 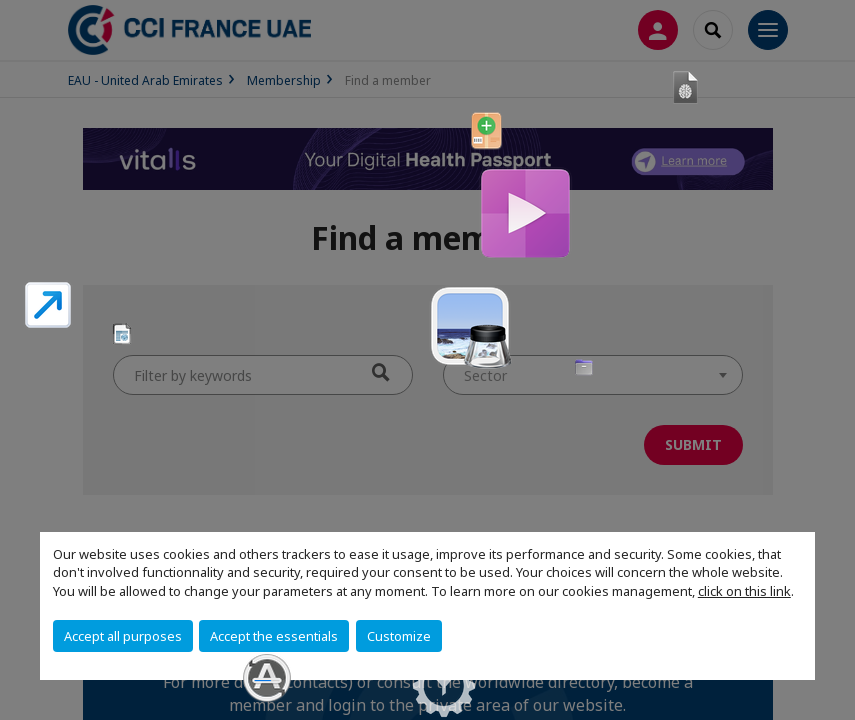 What do you see at coordinates (444, 686) in the screenshot?
I see `adjust parameter behavior settings` at bounding box center [444, 686].